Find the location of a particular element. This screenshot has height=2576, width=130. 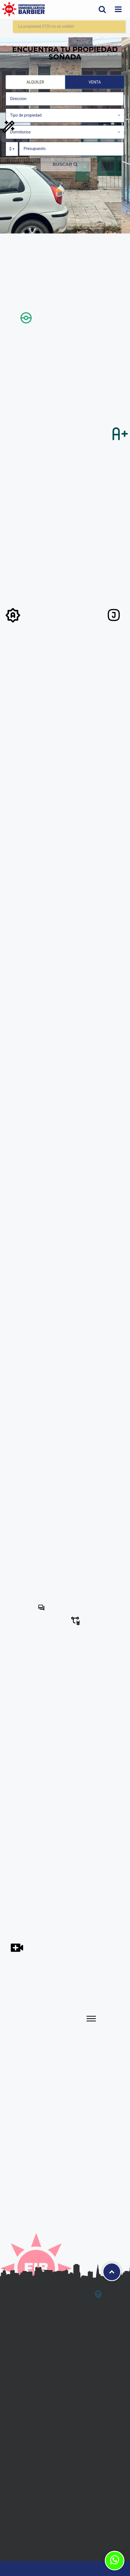

open discussion forum or community chat is located at coordinates (41, 1608).